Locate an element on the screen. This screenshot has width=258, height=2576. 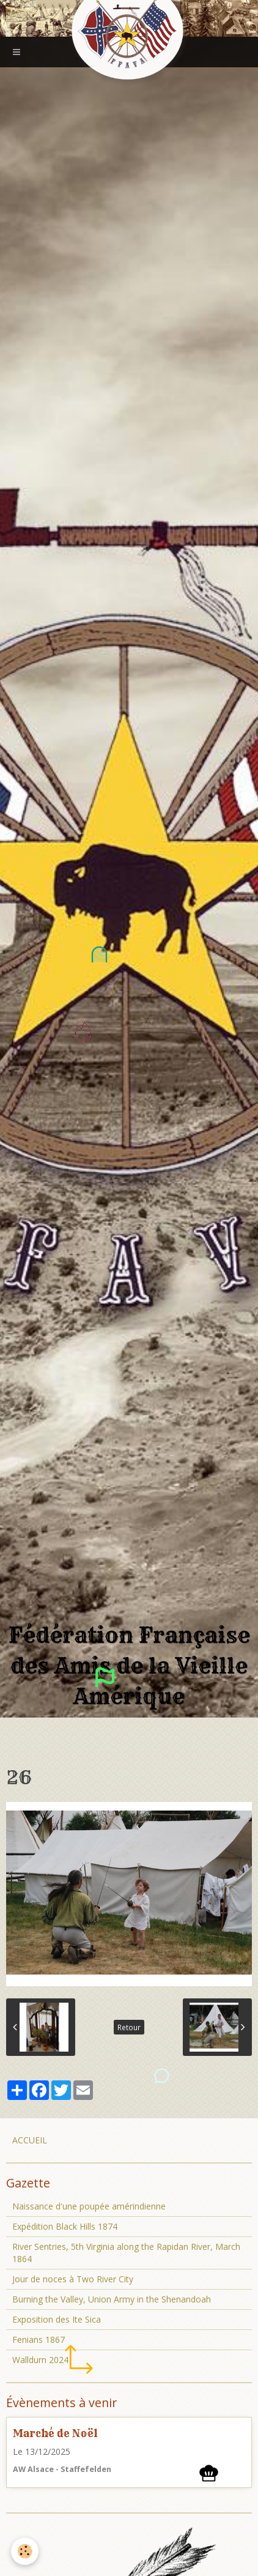
access cooking or recipe features is located at coordinates (208, 2473).